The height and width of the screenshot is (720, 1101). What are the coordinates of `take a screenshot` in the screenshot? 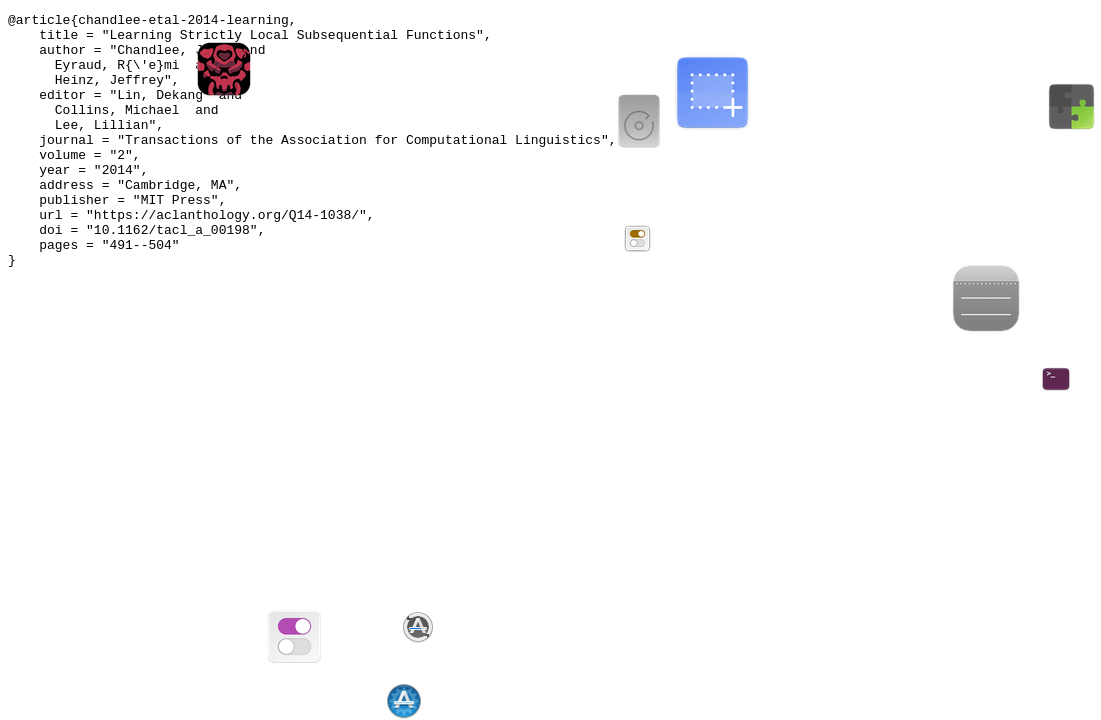 It's located at (712, 92).